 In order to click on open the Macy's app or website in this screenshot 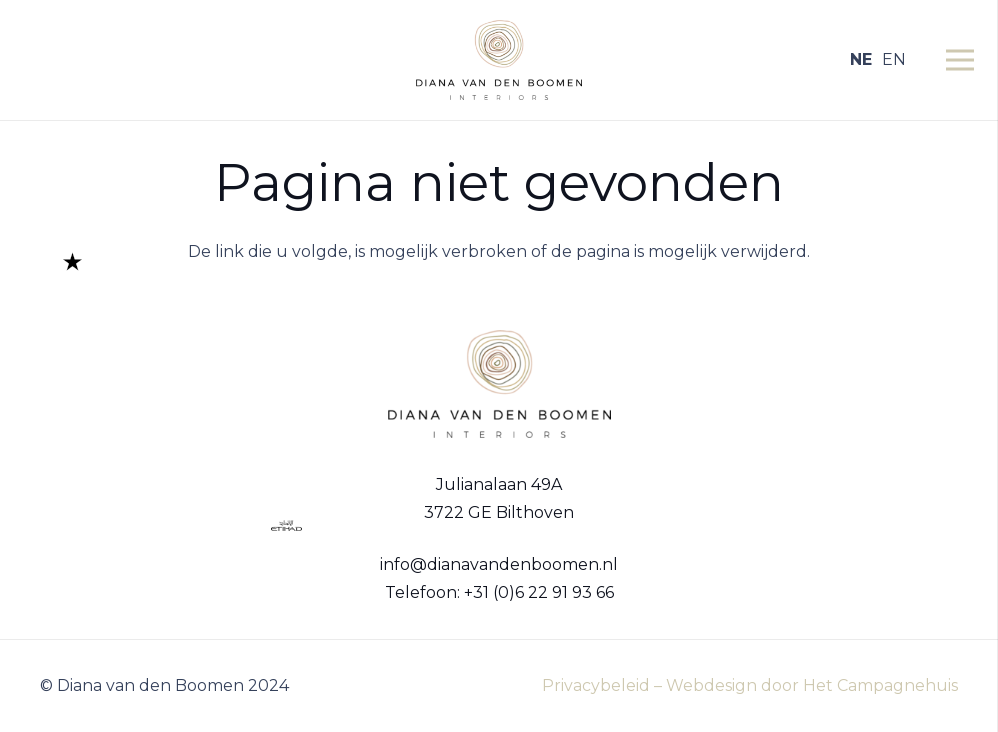, I will do `click(72, 261)`.